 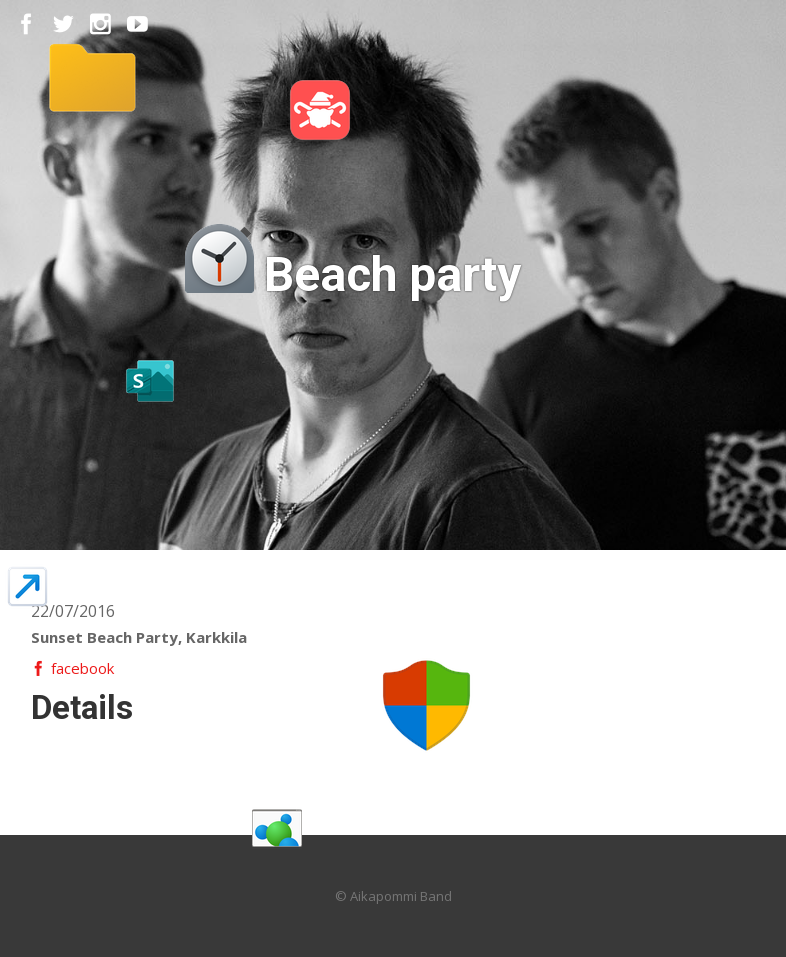 I want to click on open liveback folder, so click(x=92, y=80).